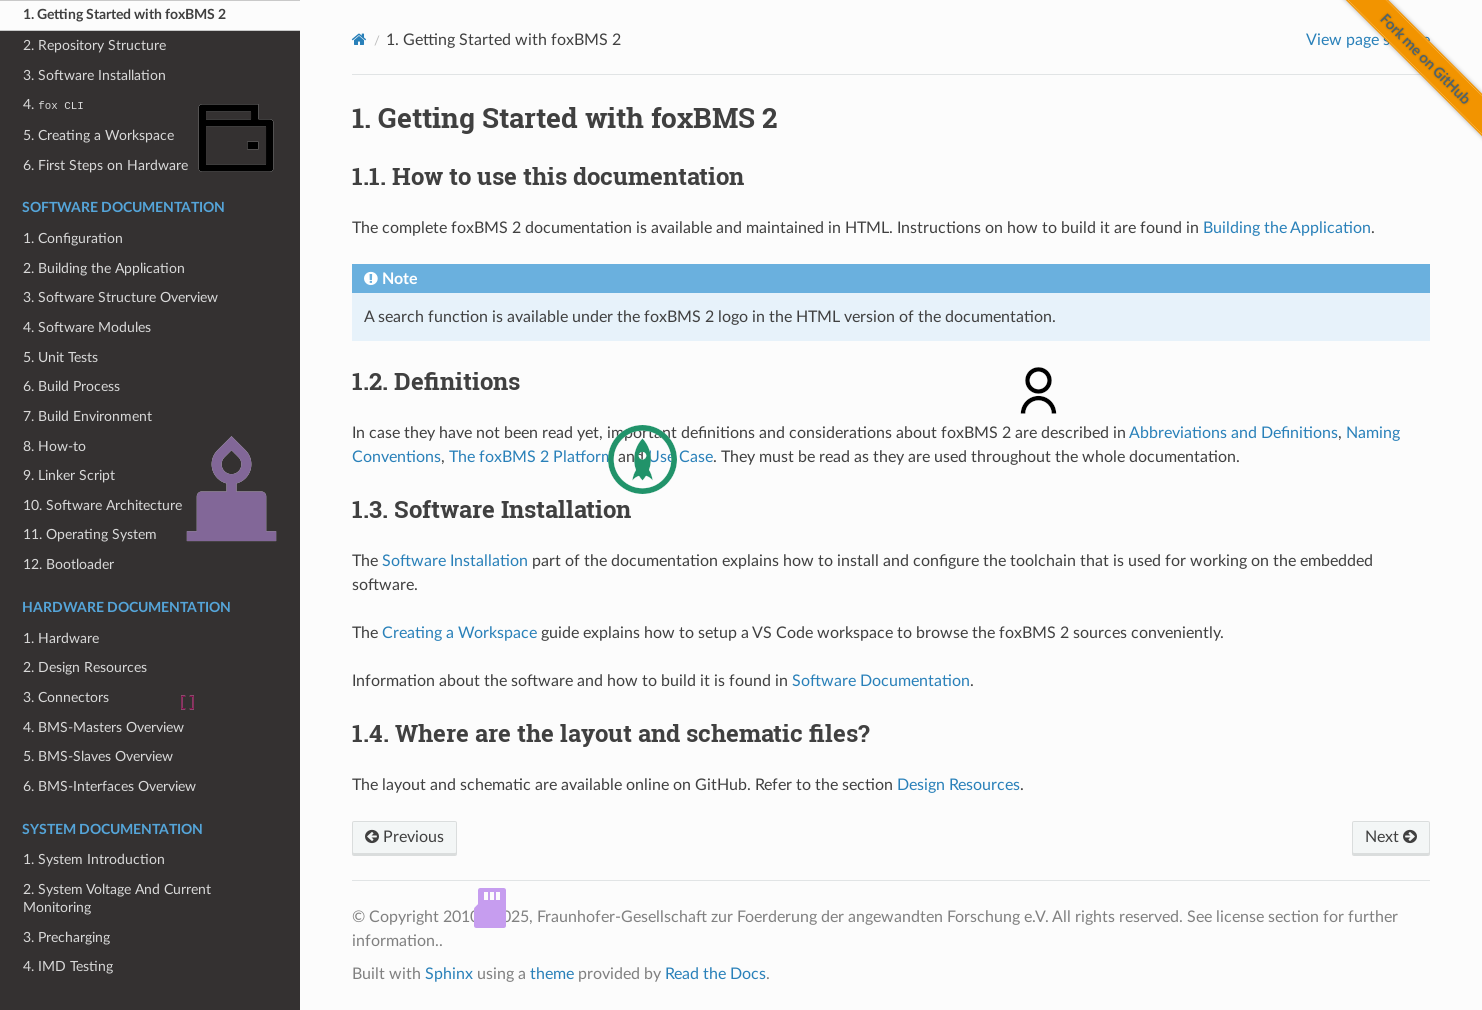 This screenshot has width=1482, height=1010. I want to click on access your wallet or payment methods, so click(236, 138).